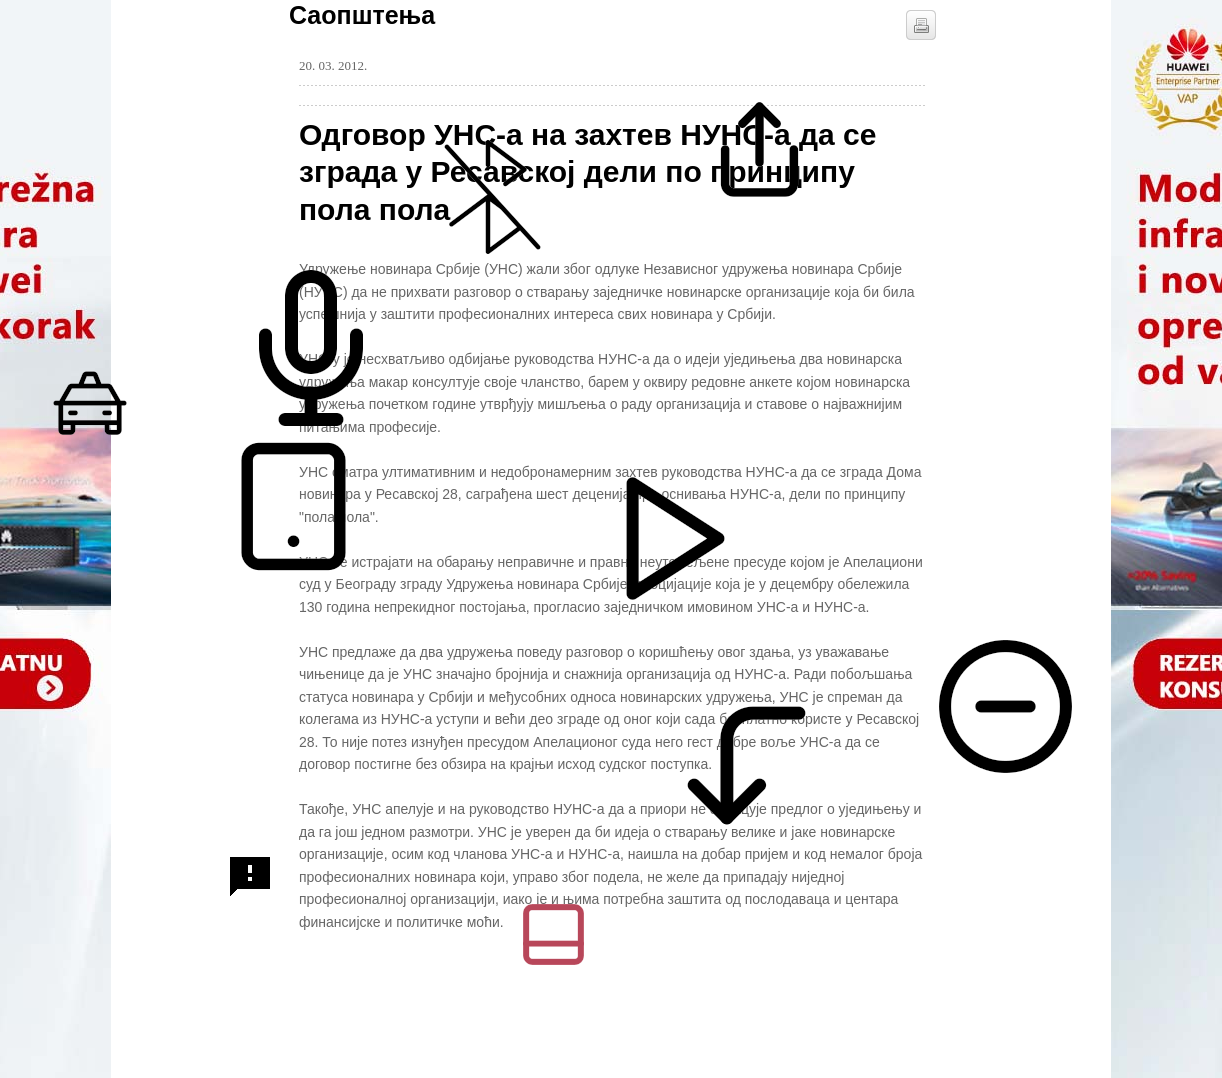  Describe the element at coordinates (746, 765) in the screenshot. I see `go back and down in navigation` at that location.